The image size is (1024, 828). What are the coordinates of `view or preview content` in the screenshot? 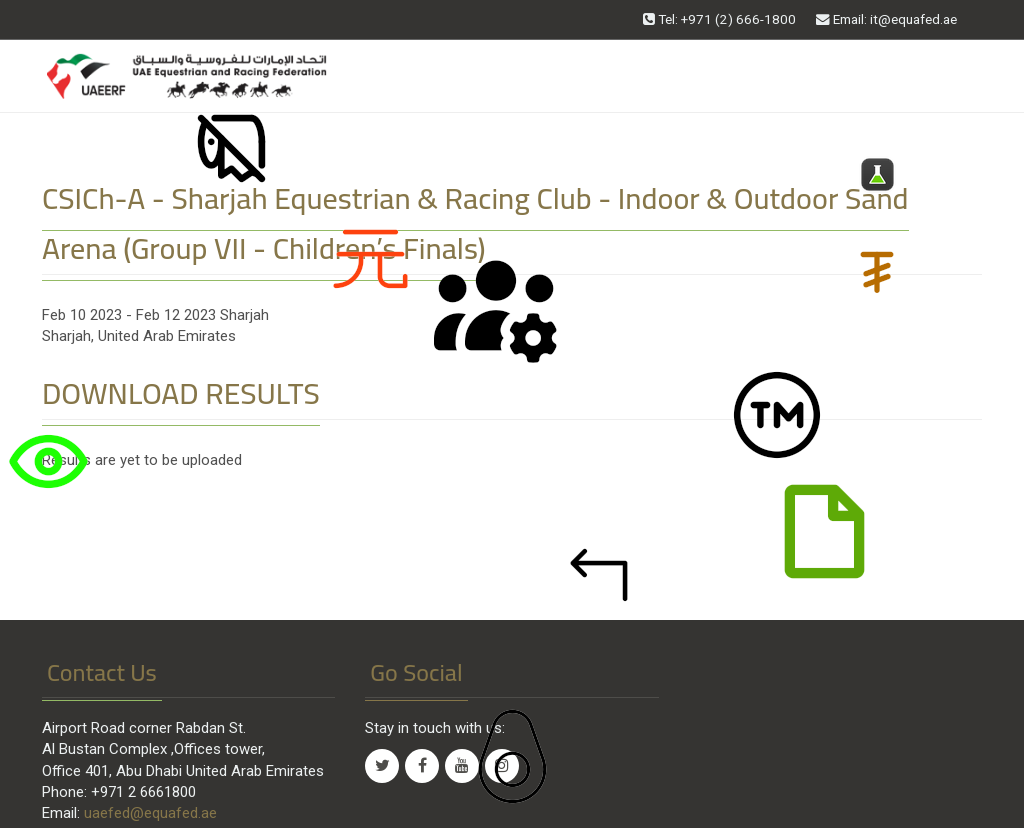 It's located at (48, 461).